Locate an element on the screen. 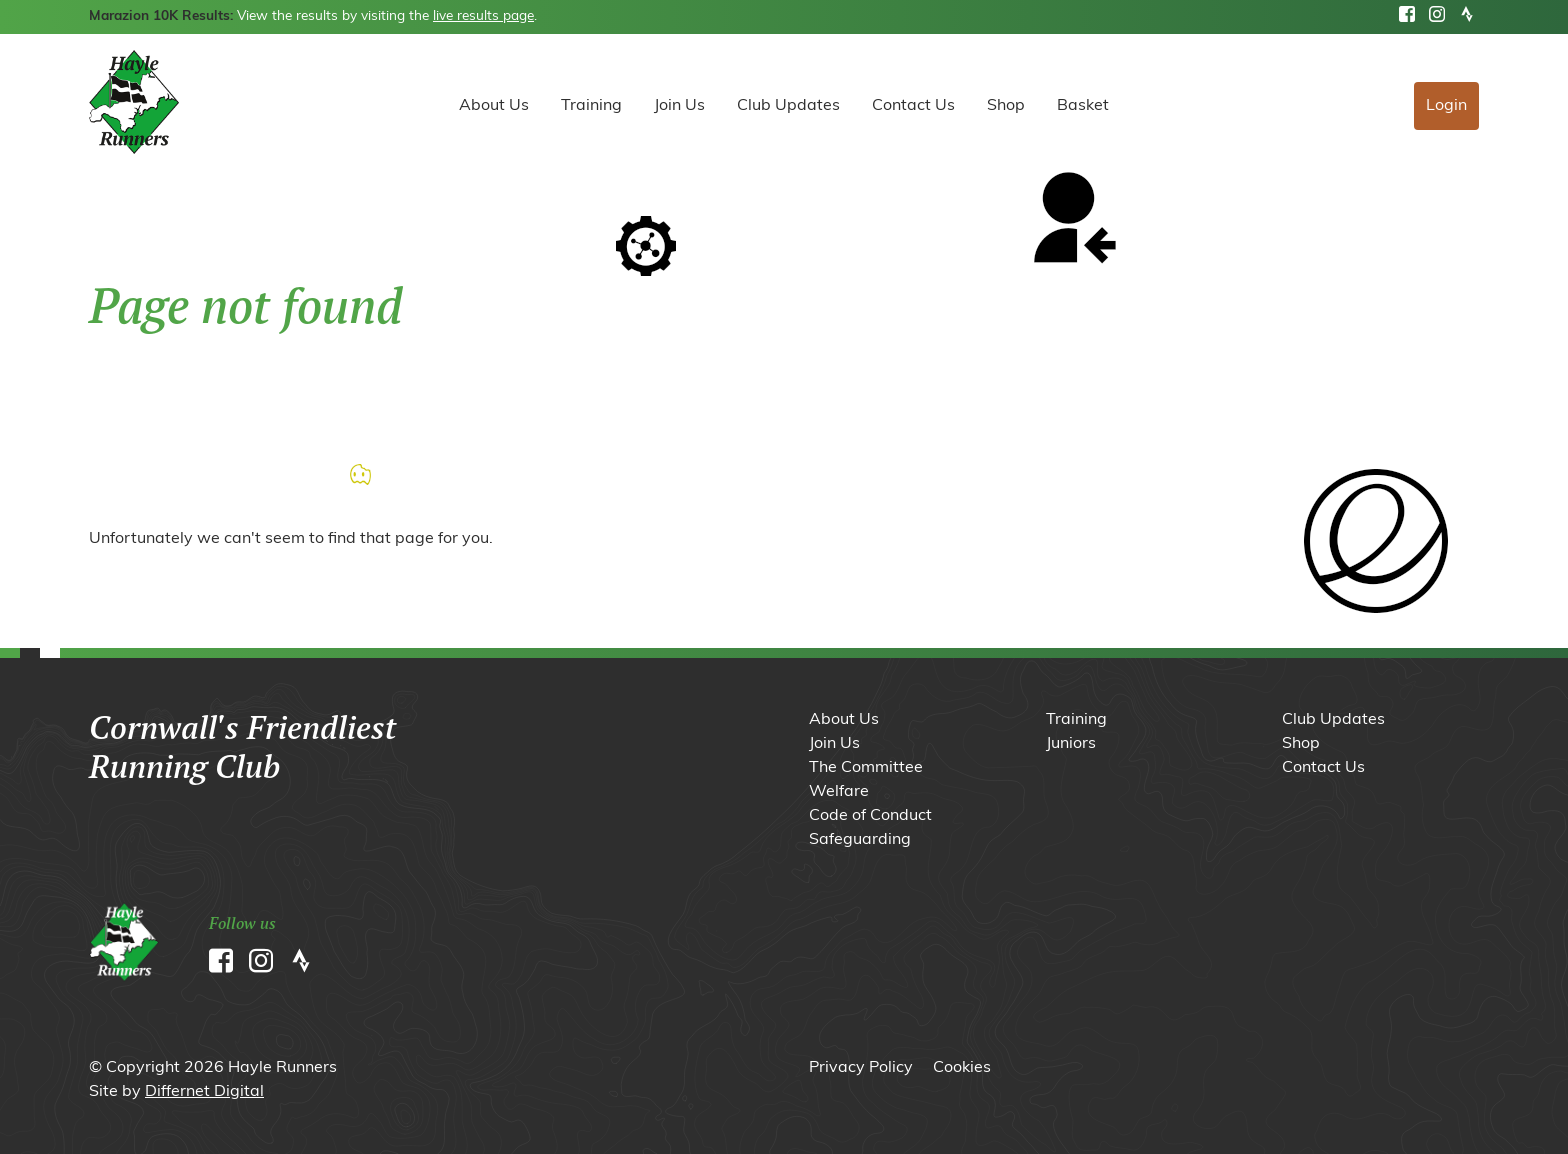 This screenshot has width=1568, height=1154. incoming user request or invitation is located at coordinates (1068, 219).